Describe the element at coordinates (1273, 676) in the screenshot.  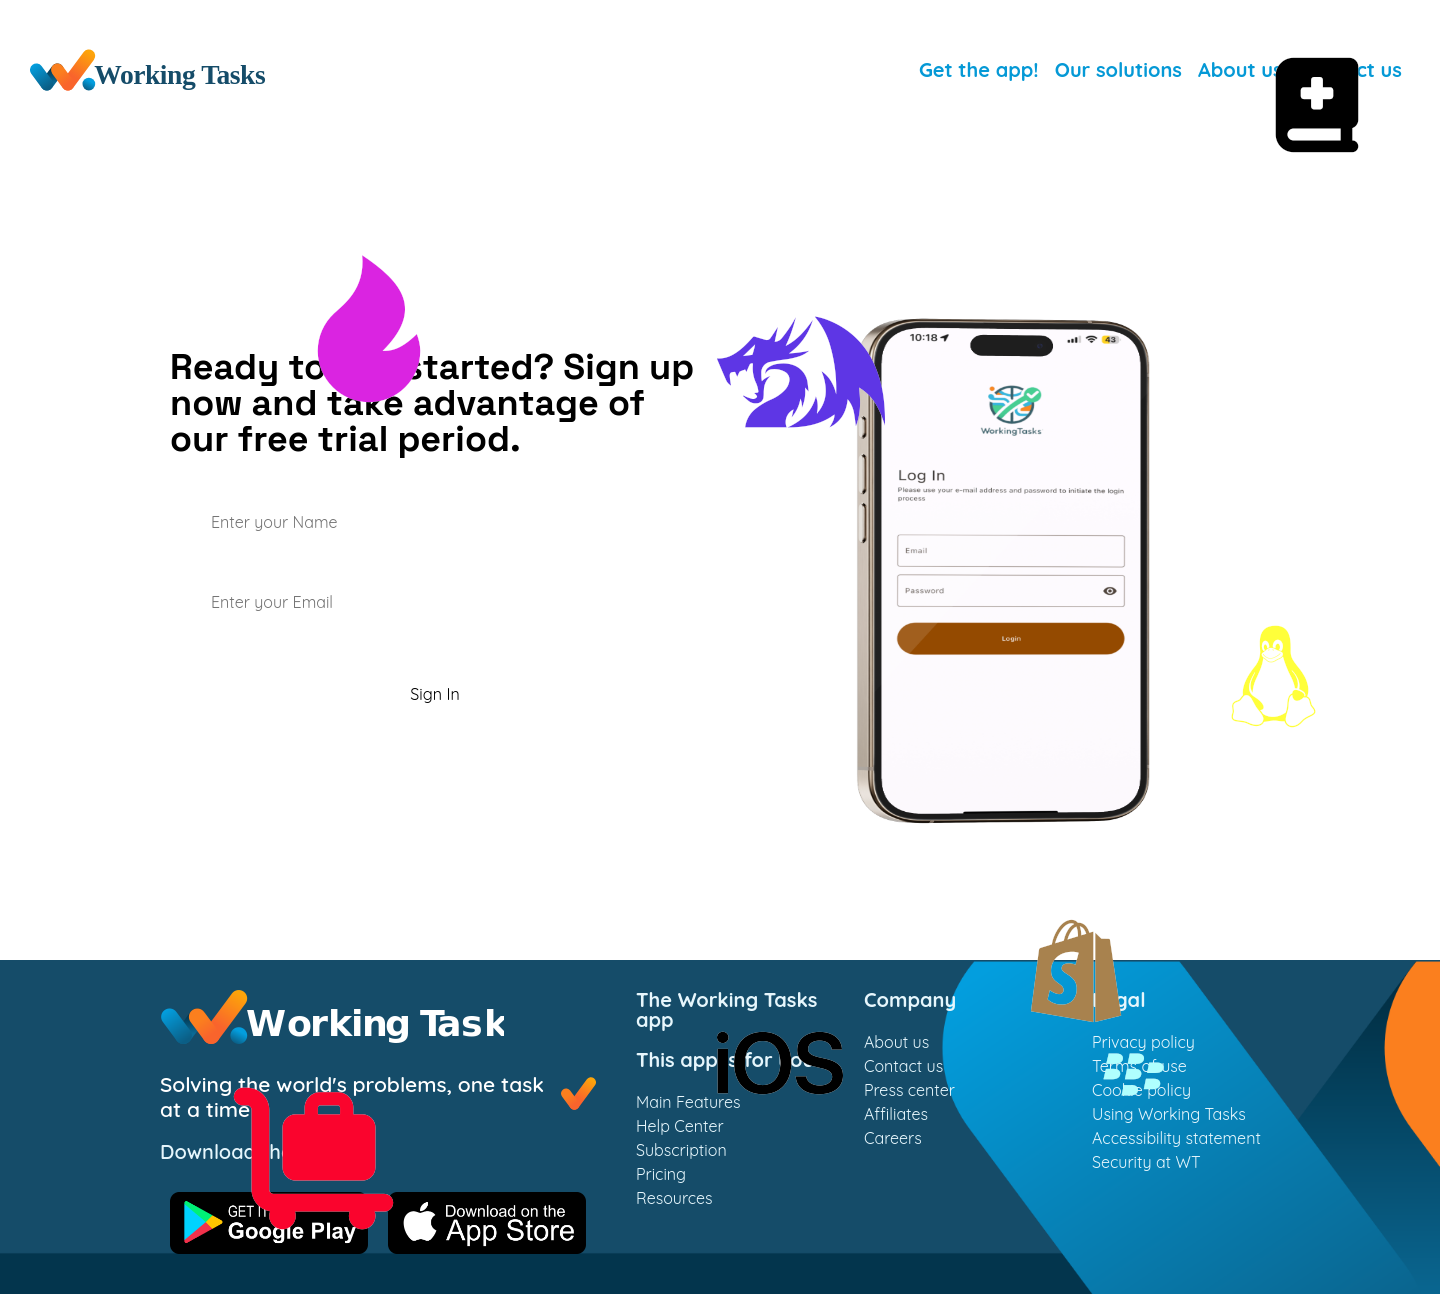
I see `indicates linux operating system compatibility` at that location.